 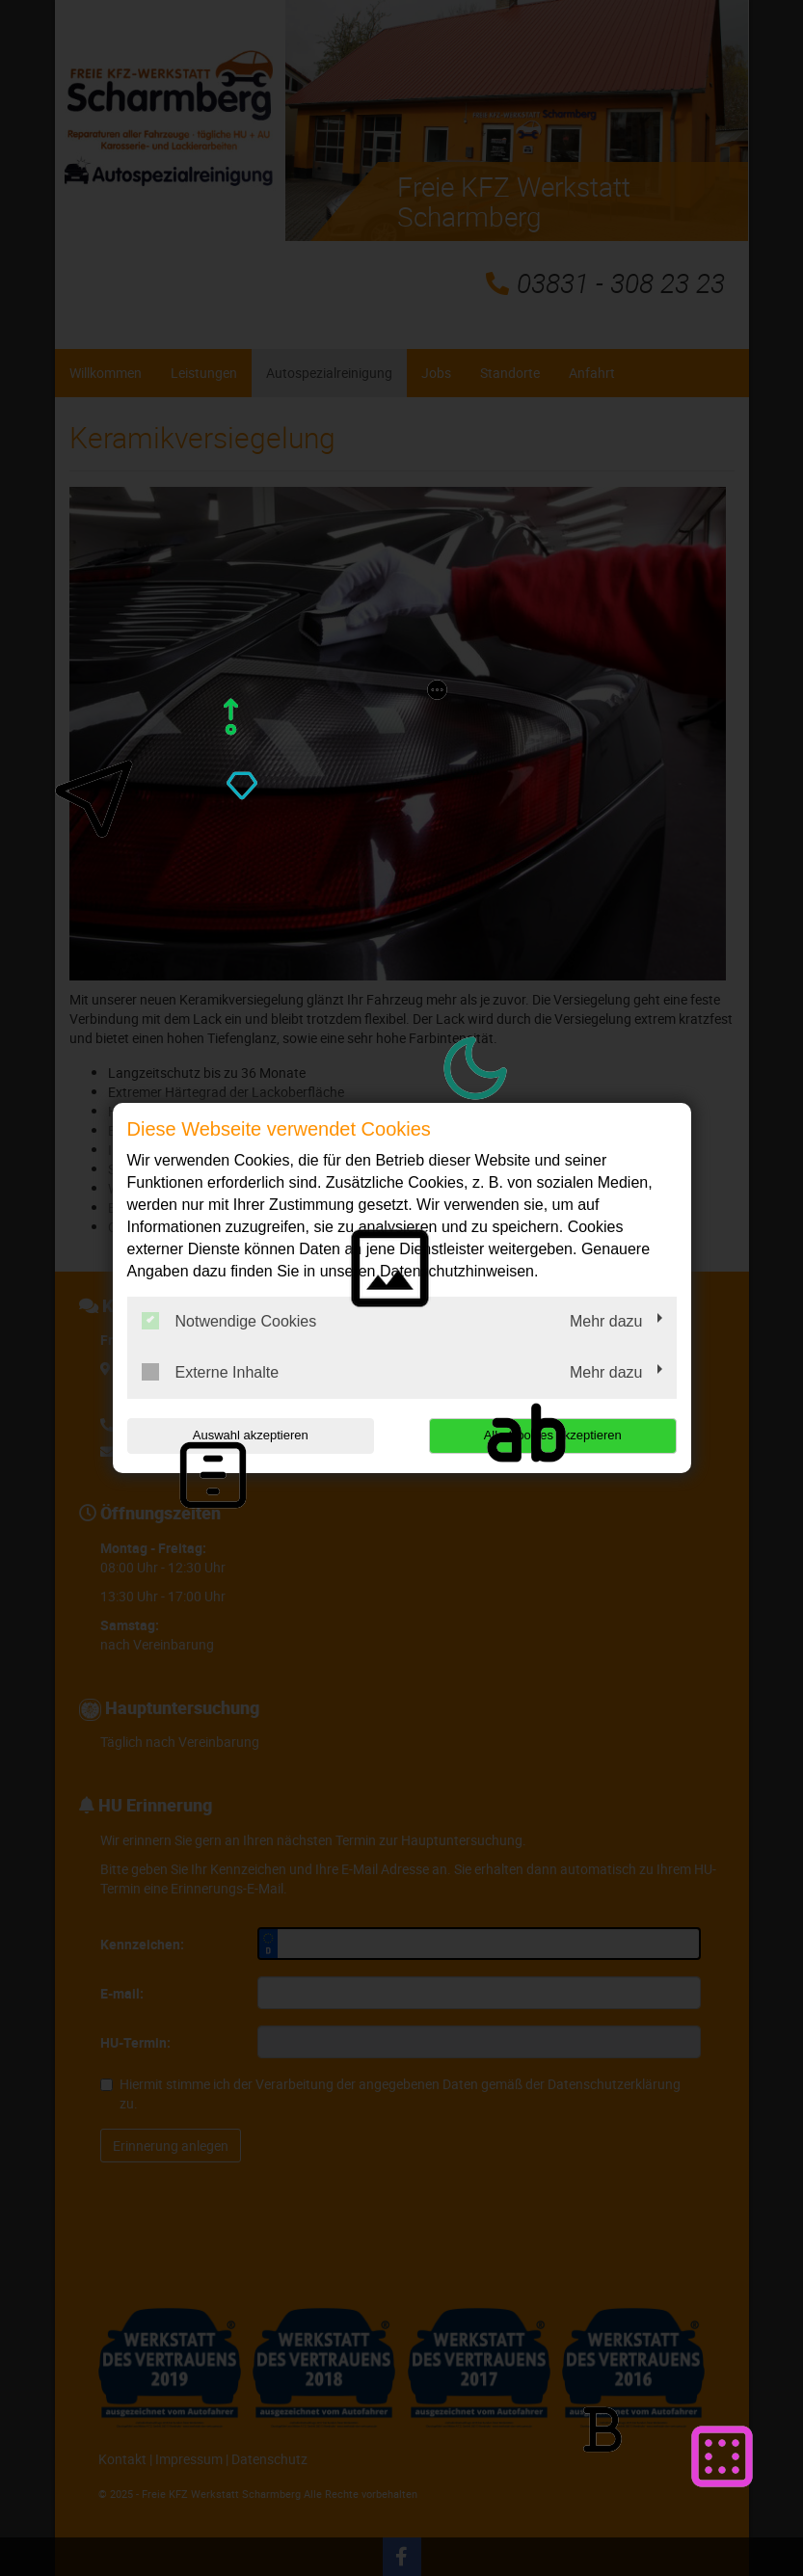 I want to click on switch to latin alphabet input, so click(x=526, y=1433).